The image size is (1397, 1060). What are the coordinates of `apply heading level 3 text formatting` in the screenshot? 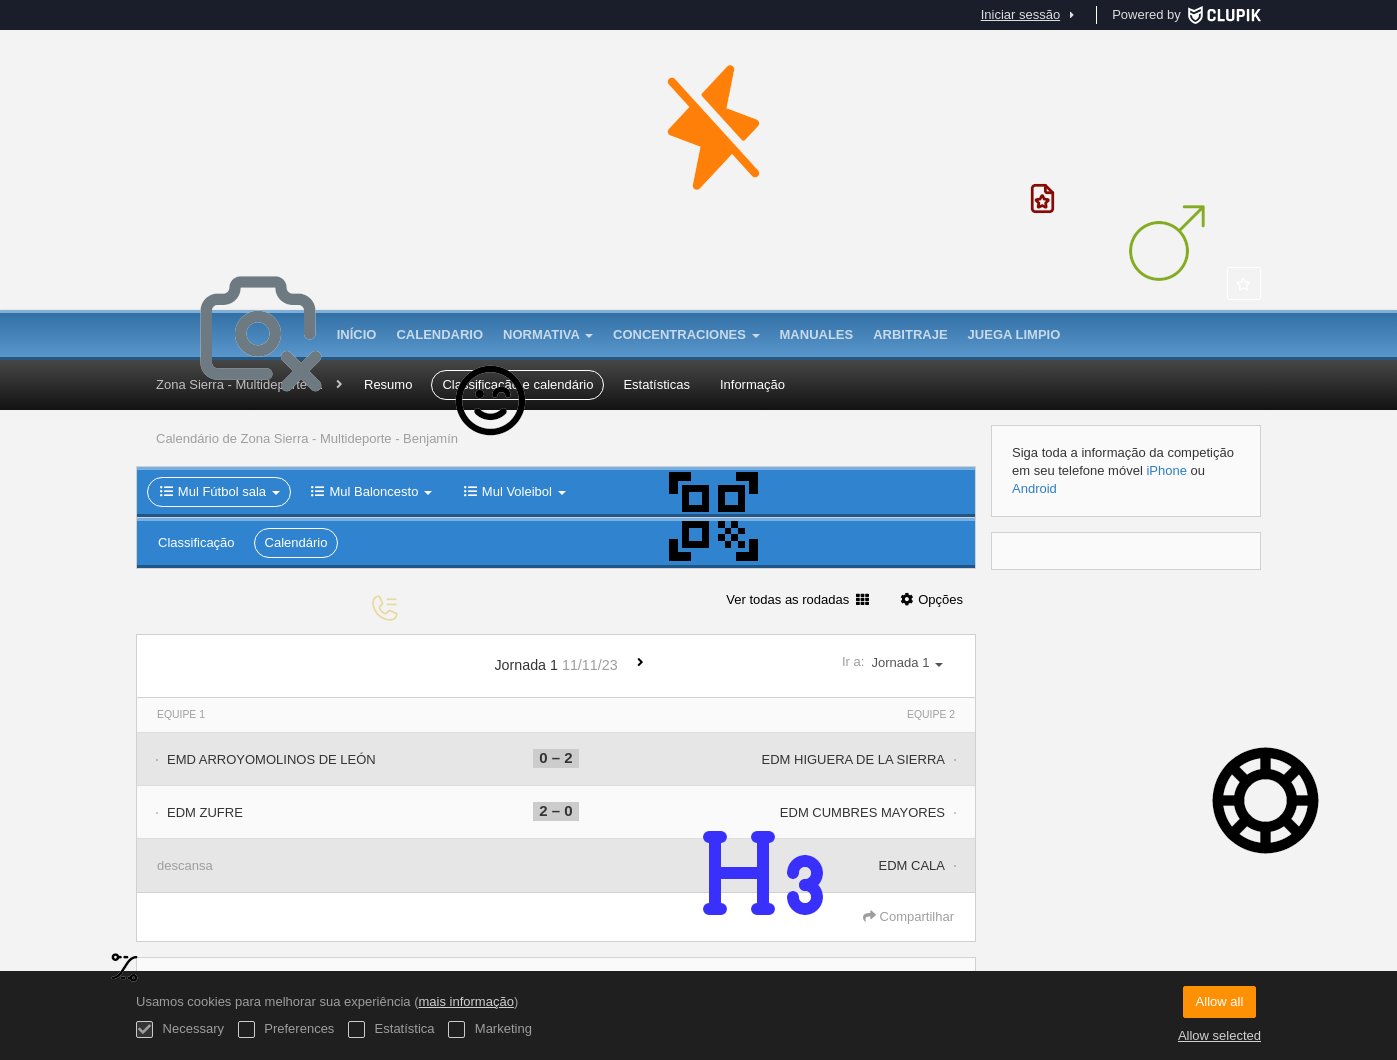 It's located at (763, 873).